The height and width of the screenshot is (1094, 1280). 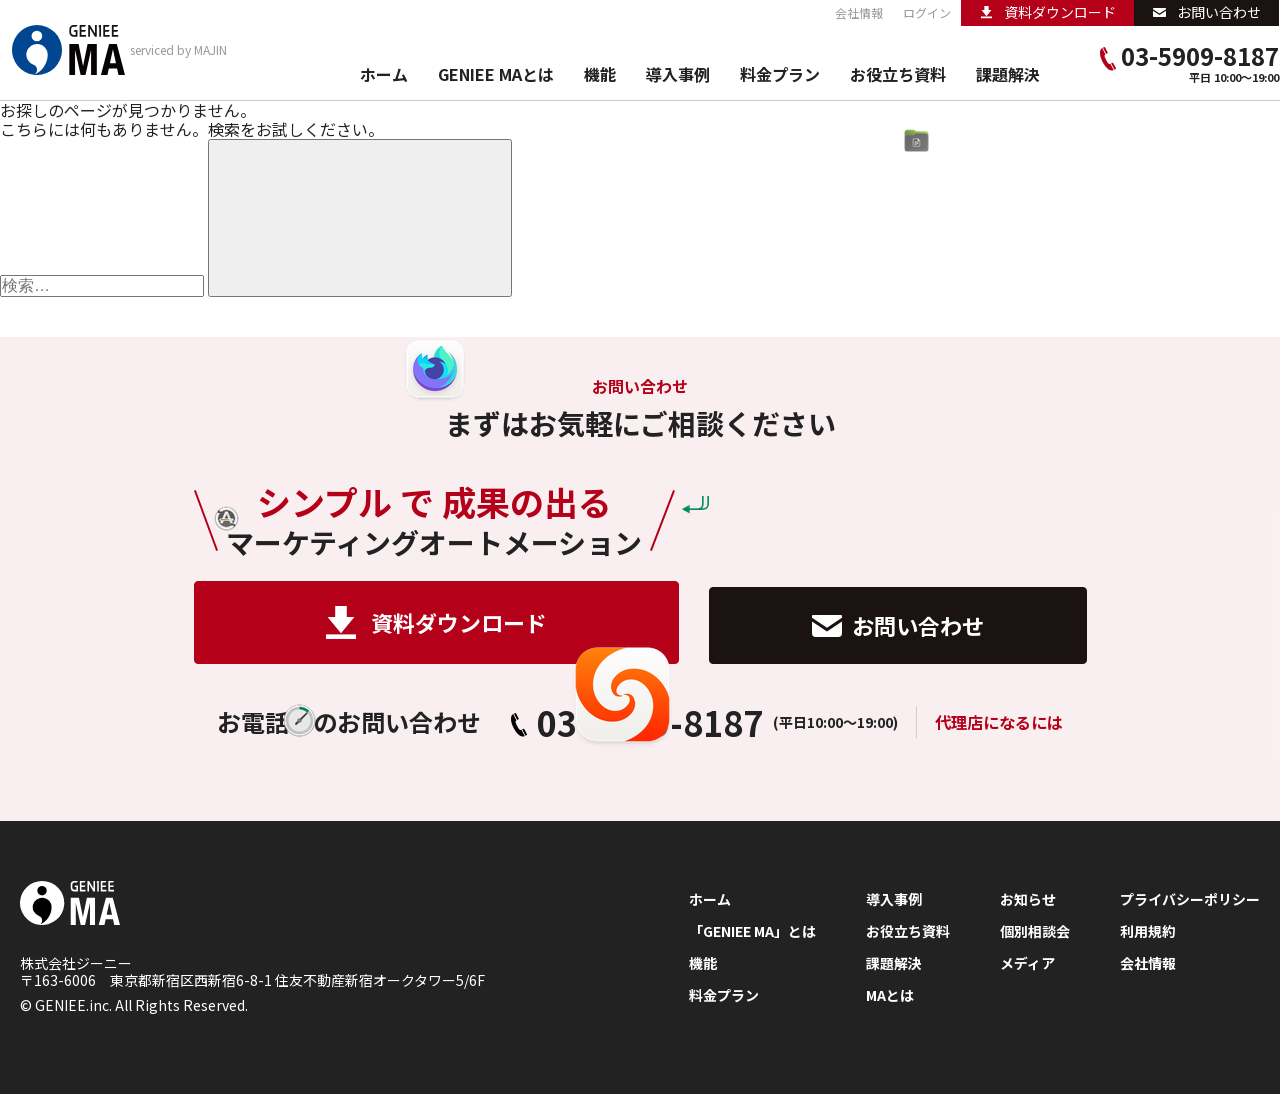 I want to click on reply to all recipients of an email, so click(x=695, y=503).